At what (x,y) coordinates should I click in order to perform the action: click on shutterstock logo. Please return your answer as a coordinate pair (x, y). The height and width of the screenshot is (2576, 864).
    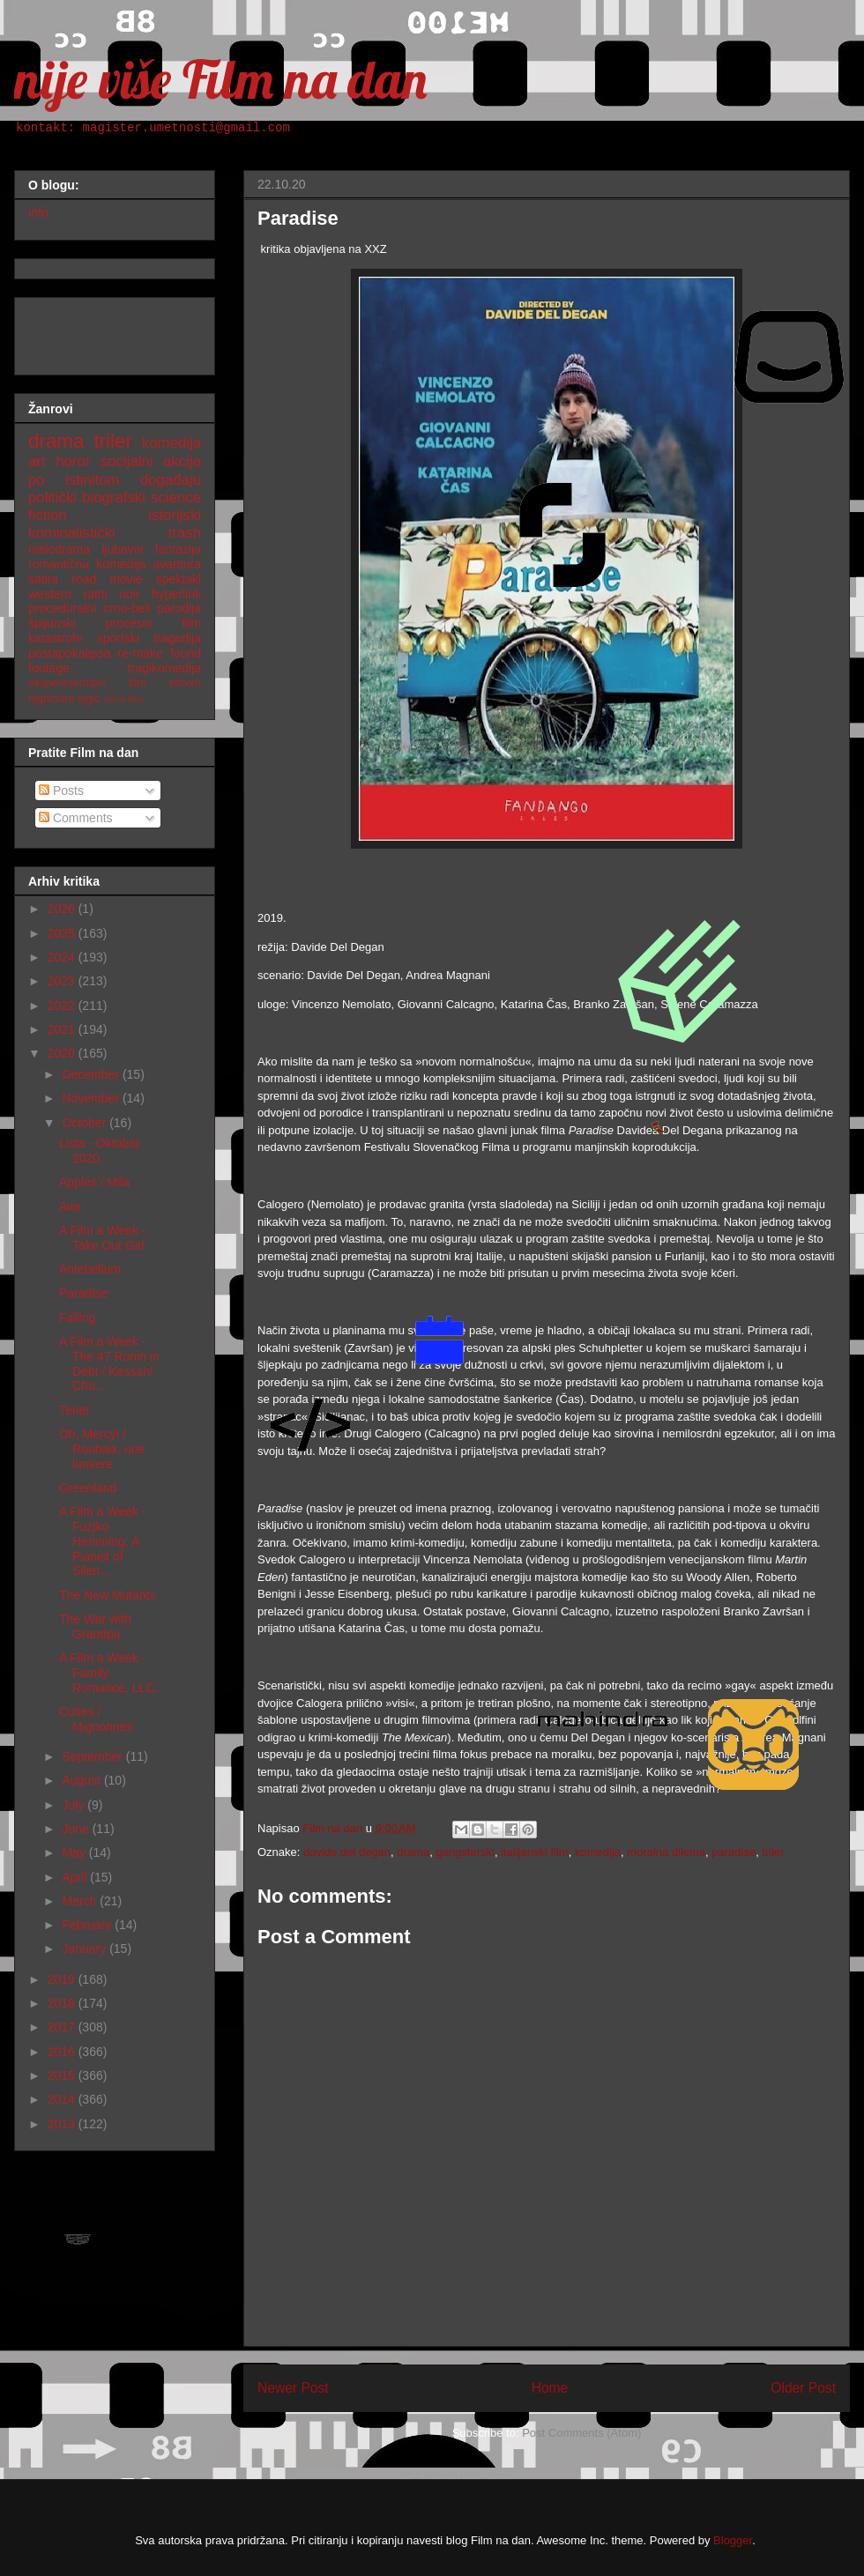
    Looking at the image, I should click on (562, 535).